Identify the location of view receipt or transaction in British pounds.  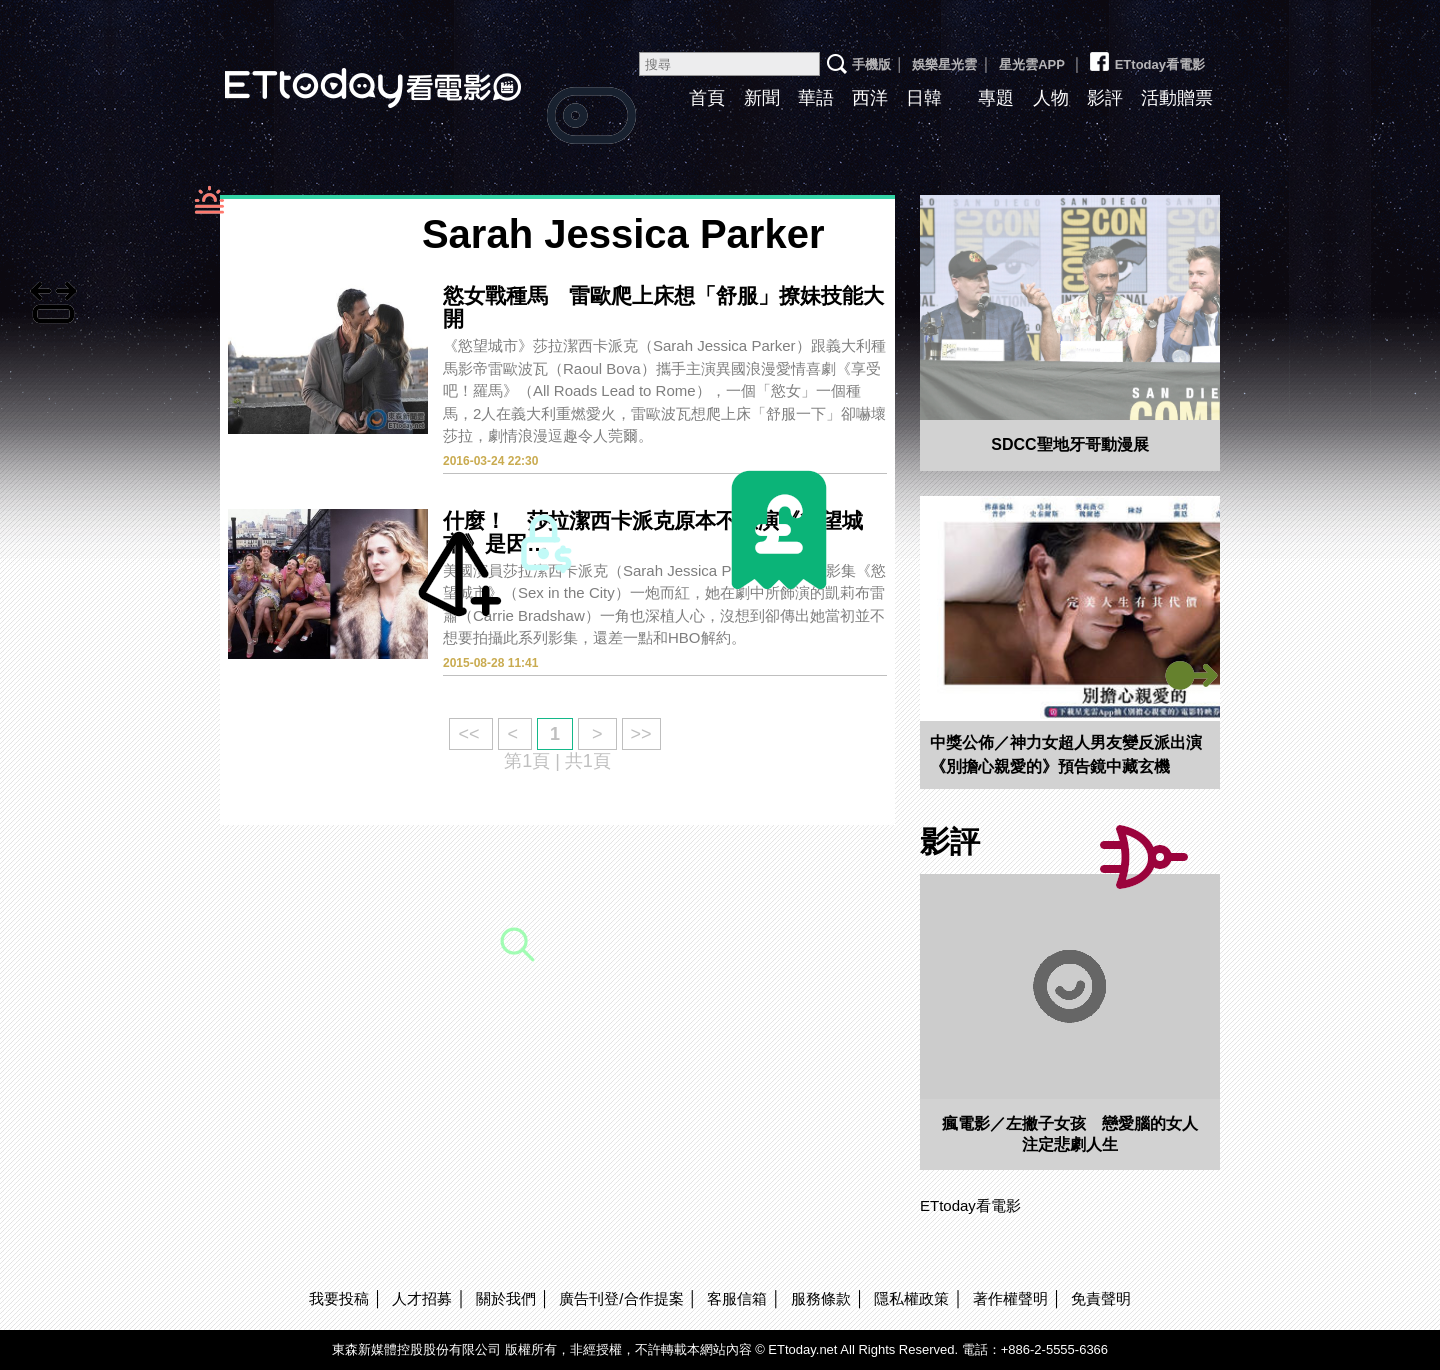
(779, 530).